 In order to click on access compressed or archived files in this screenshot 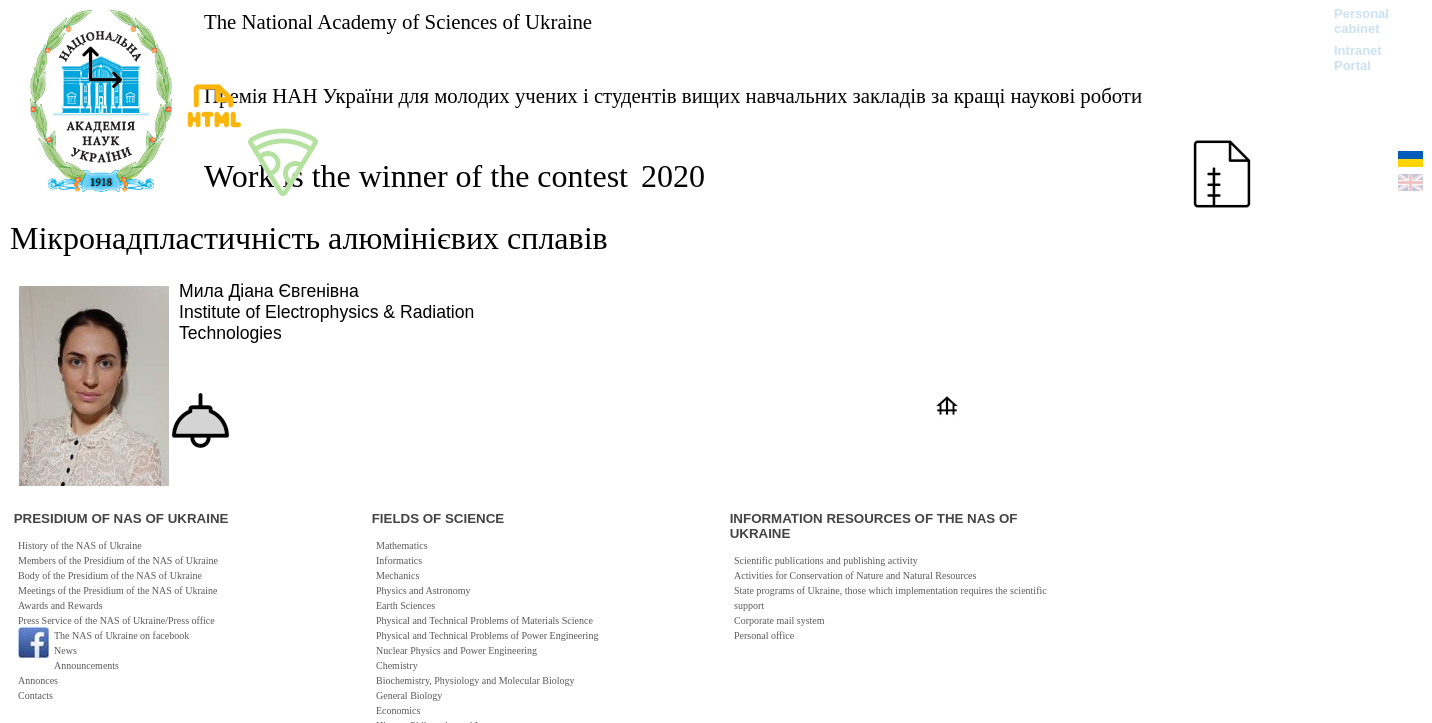, I will do `click(1222, 174)`.